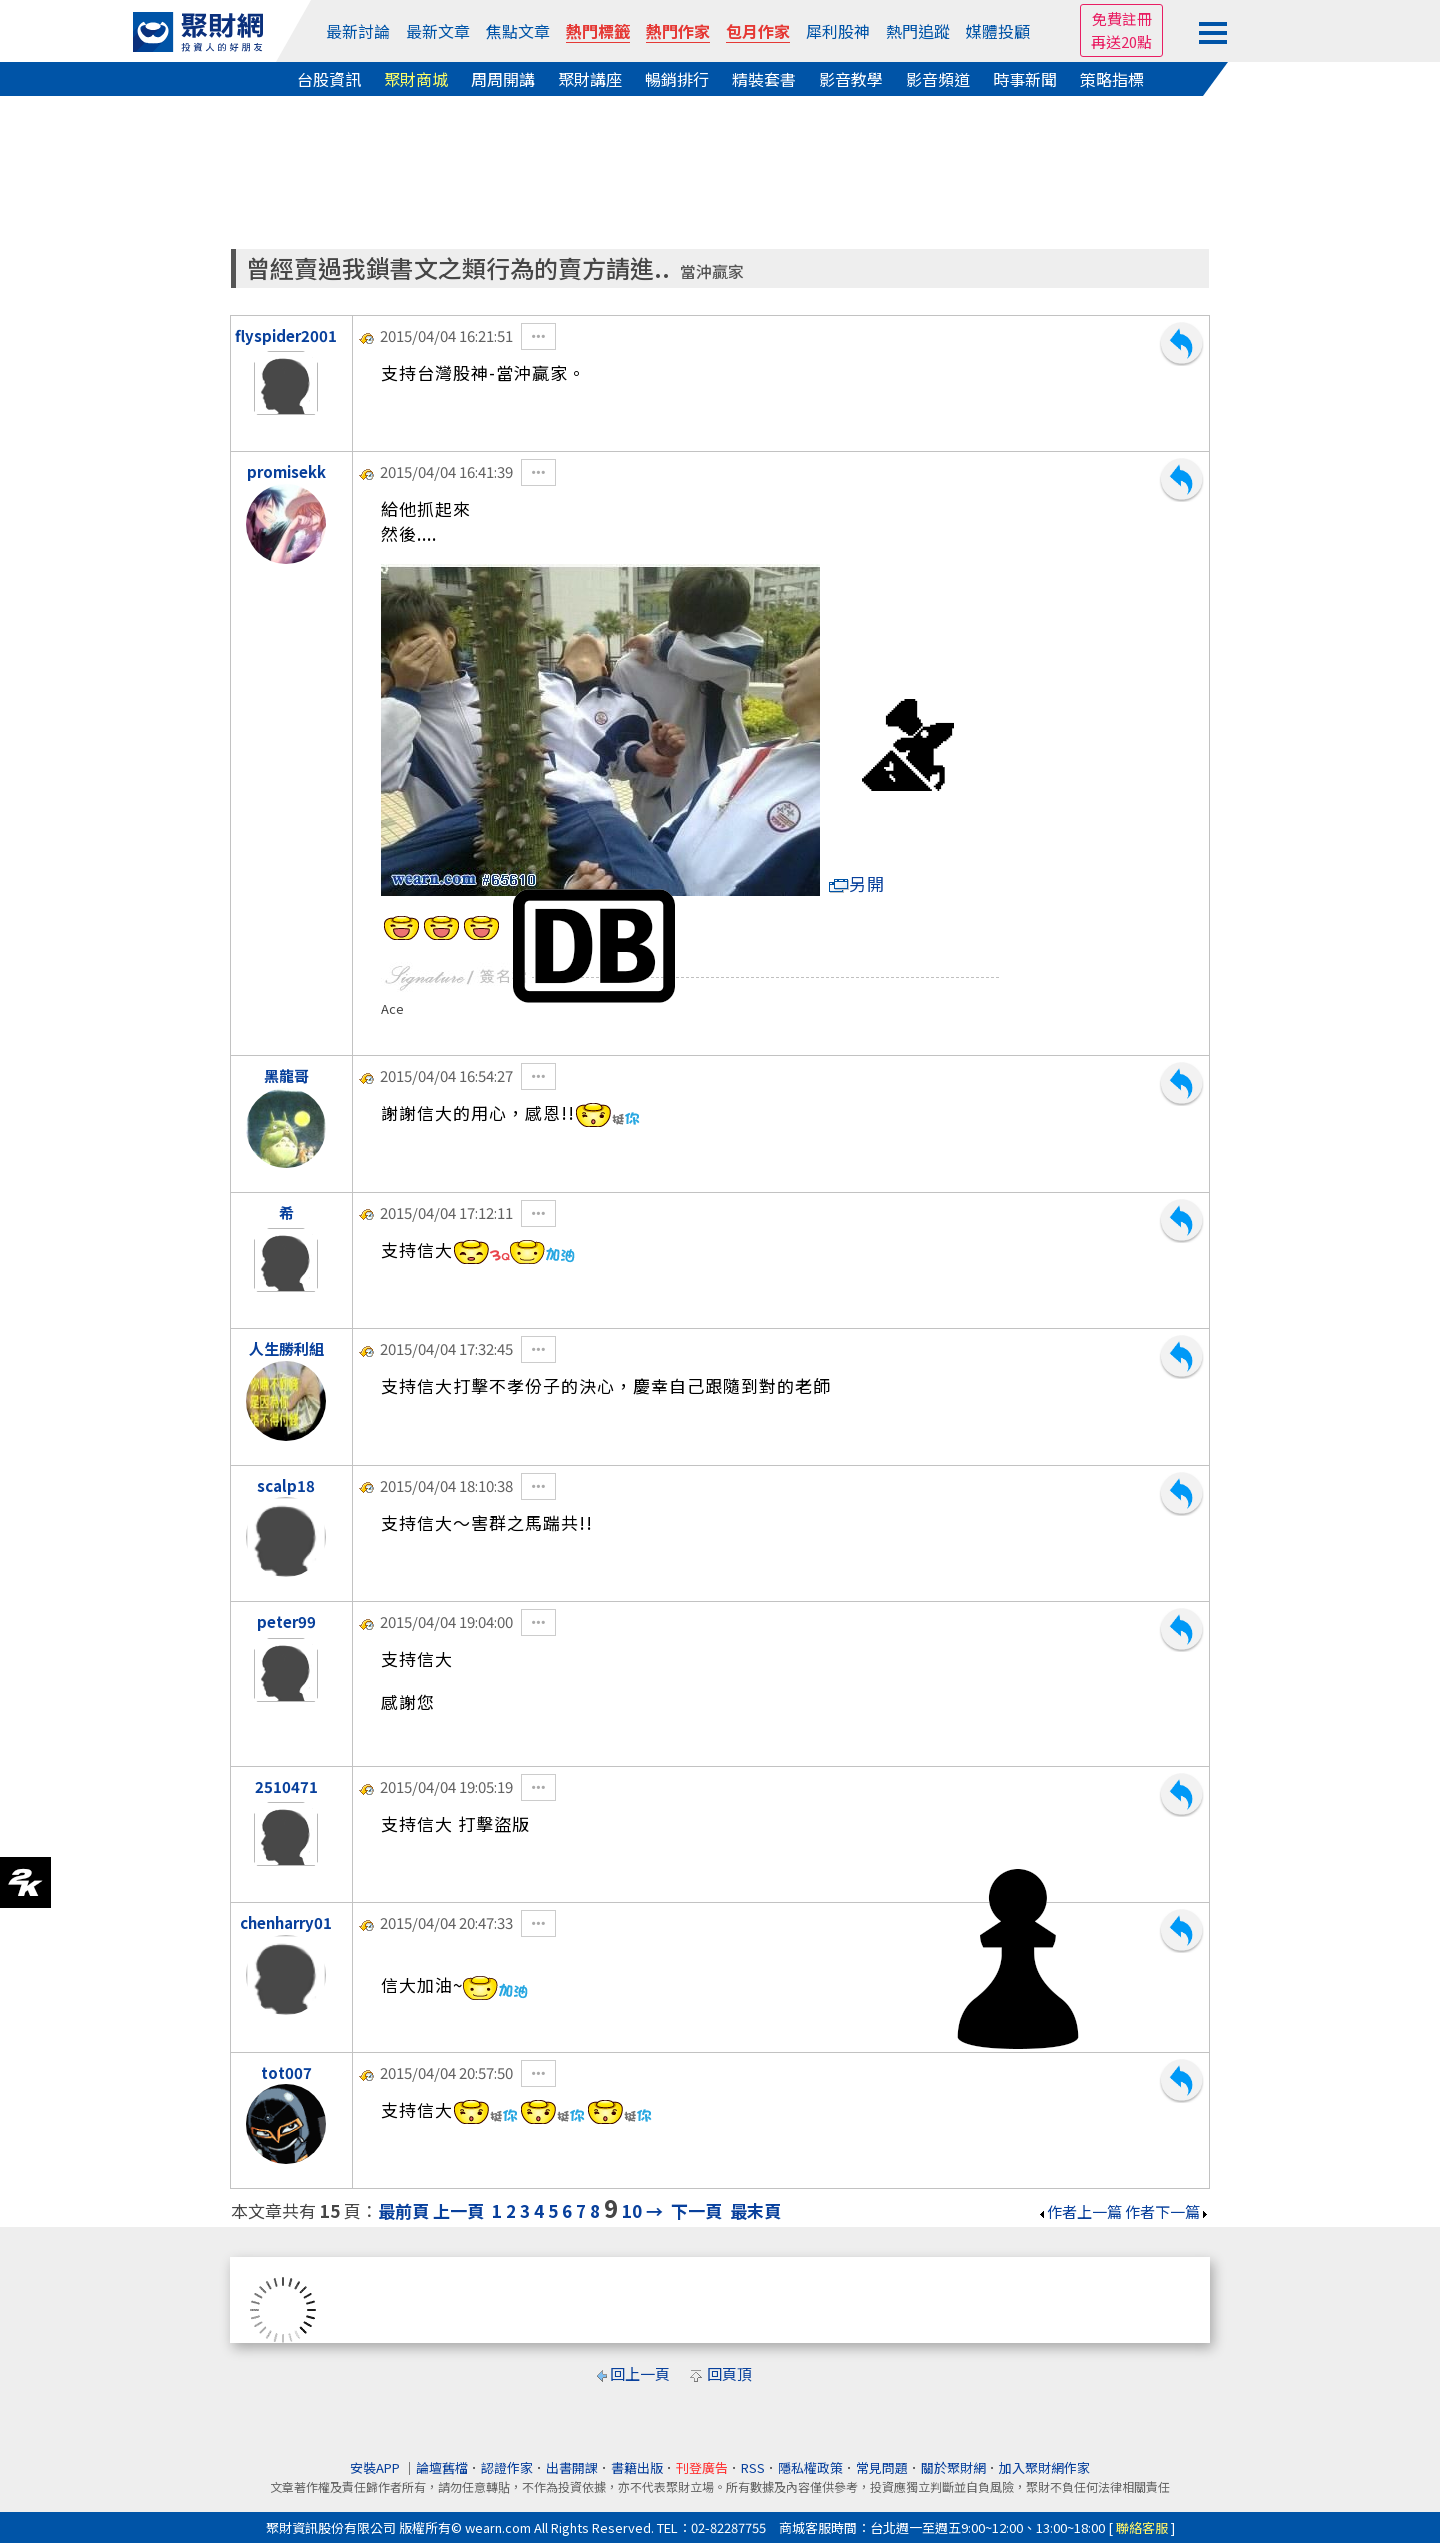 The height and width of the screenshot is (2543, 1440). Describe the element at coordinates (908, 745) in the screenshot. I see `ratatui terminal UI library logo` at that location.